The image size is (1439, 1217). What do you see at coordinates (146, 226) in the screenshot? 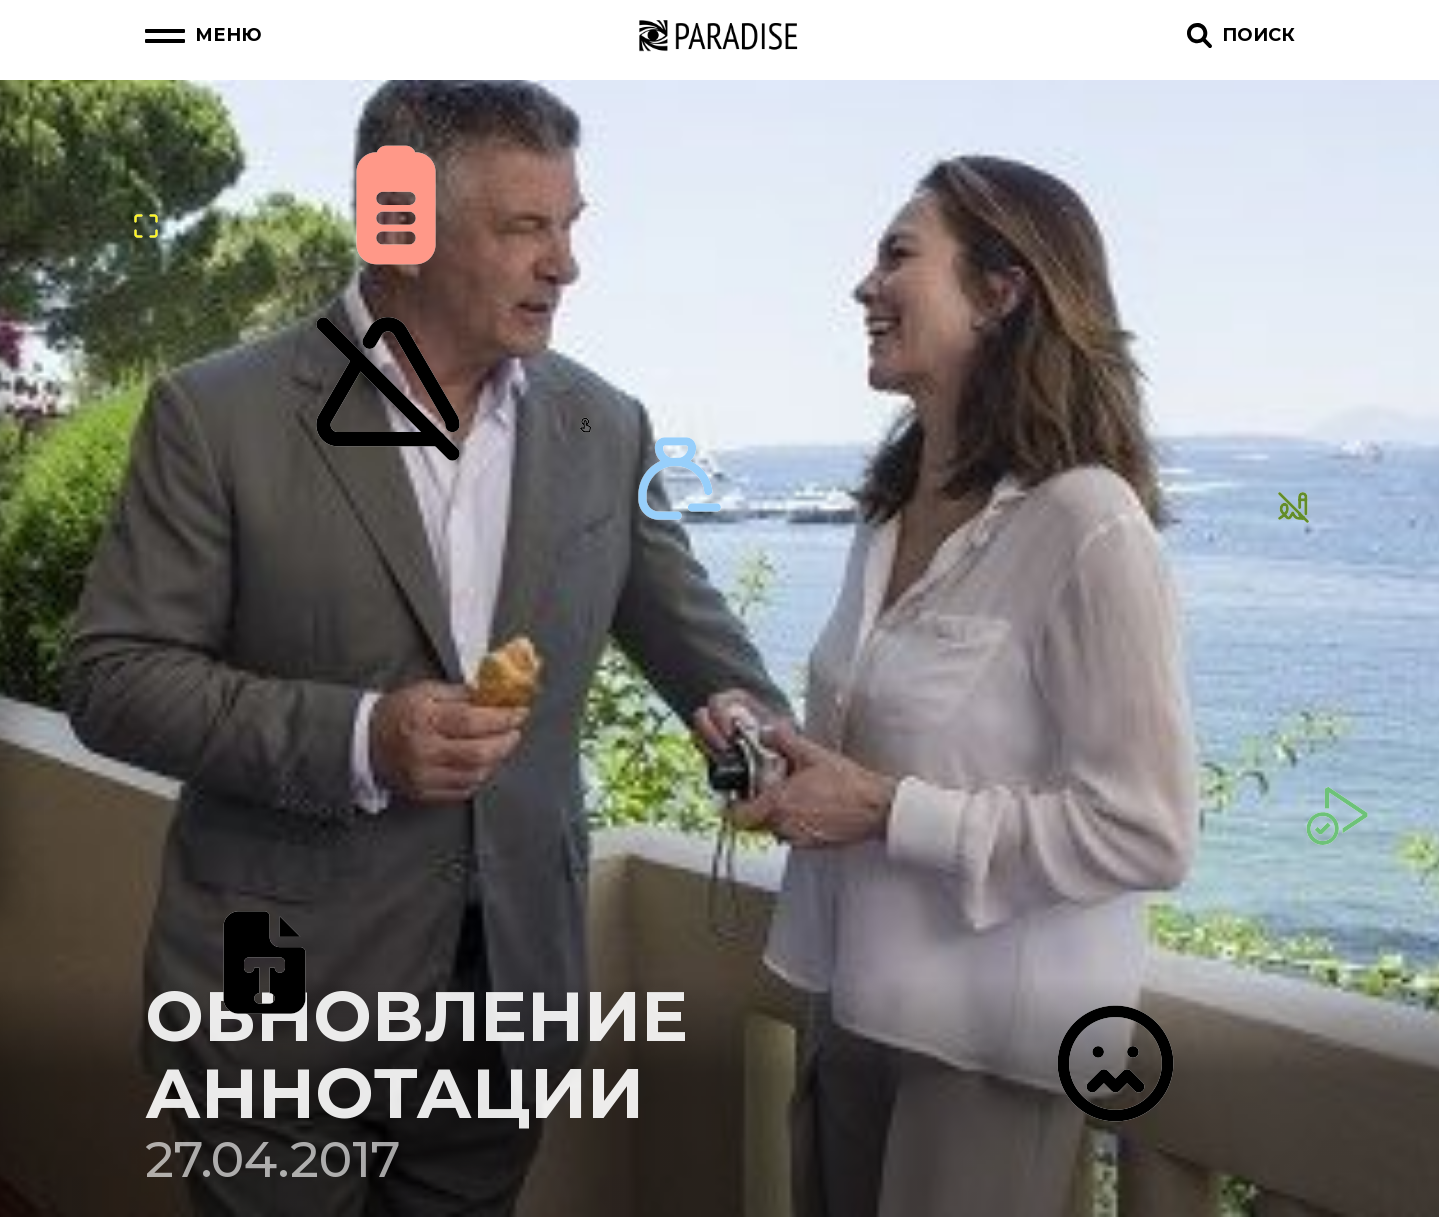
I see `maximize window to full screen` at bounding box center [146, 226].